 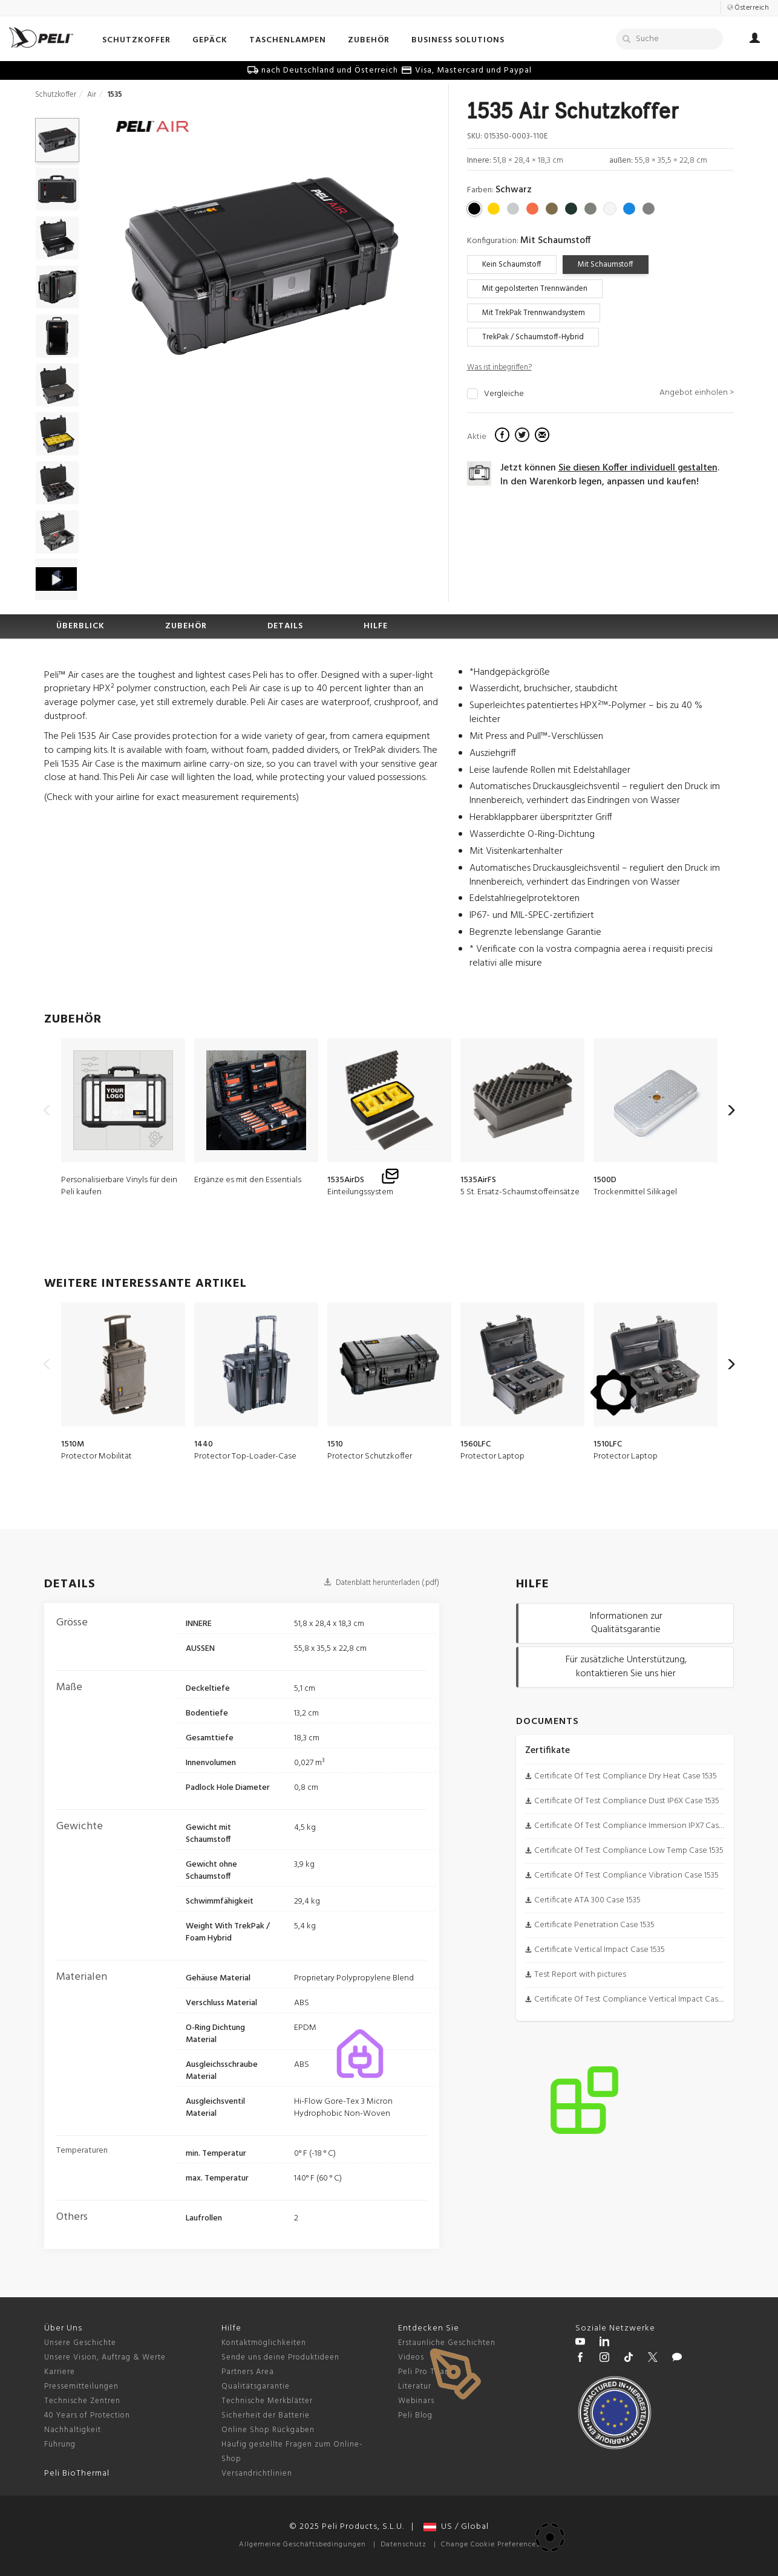 What do you see at coordinates (613, 1392) in the screenshot?
I see `adjust screen brightness settings` at bounding box center [613, 1392].